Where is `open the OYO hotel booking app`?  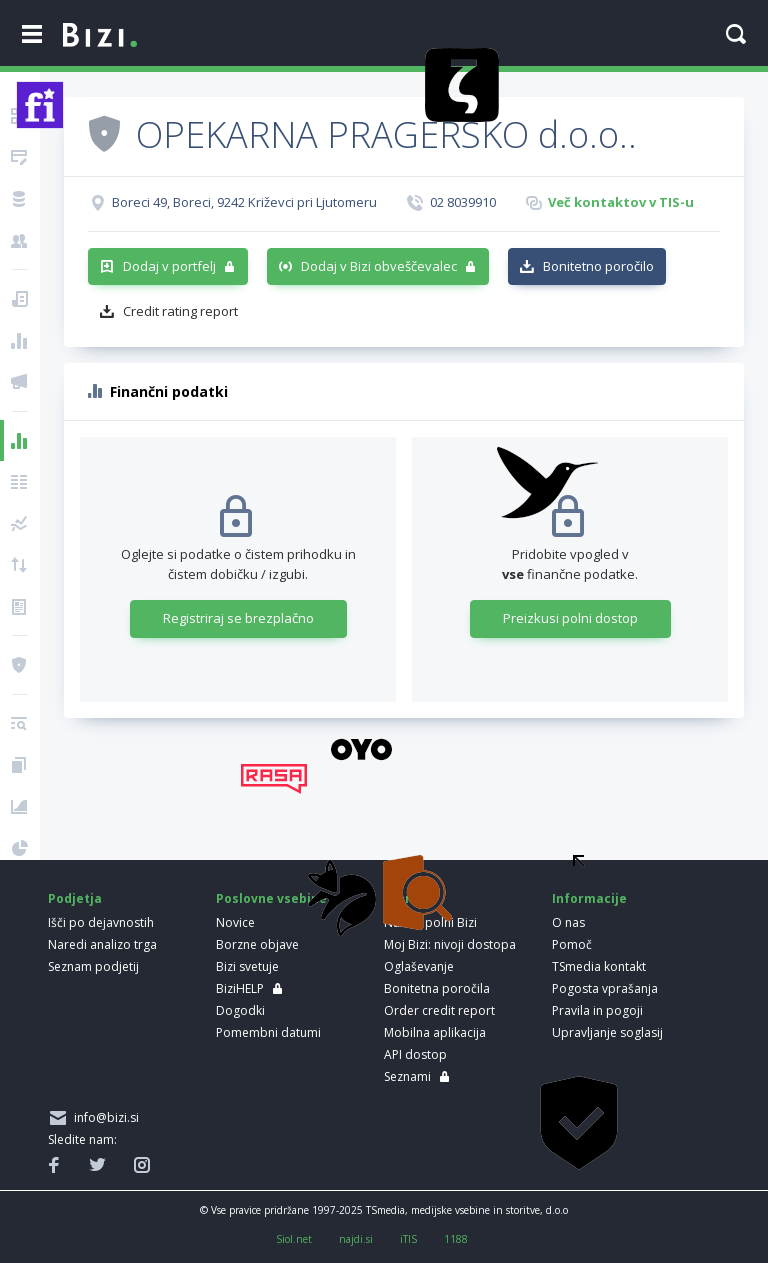
open the OYO hotel booking app is located at coordinates (361, 749).